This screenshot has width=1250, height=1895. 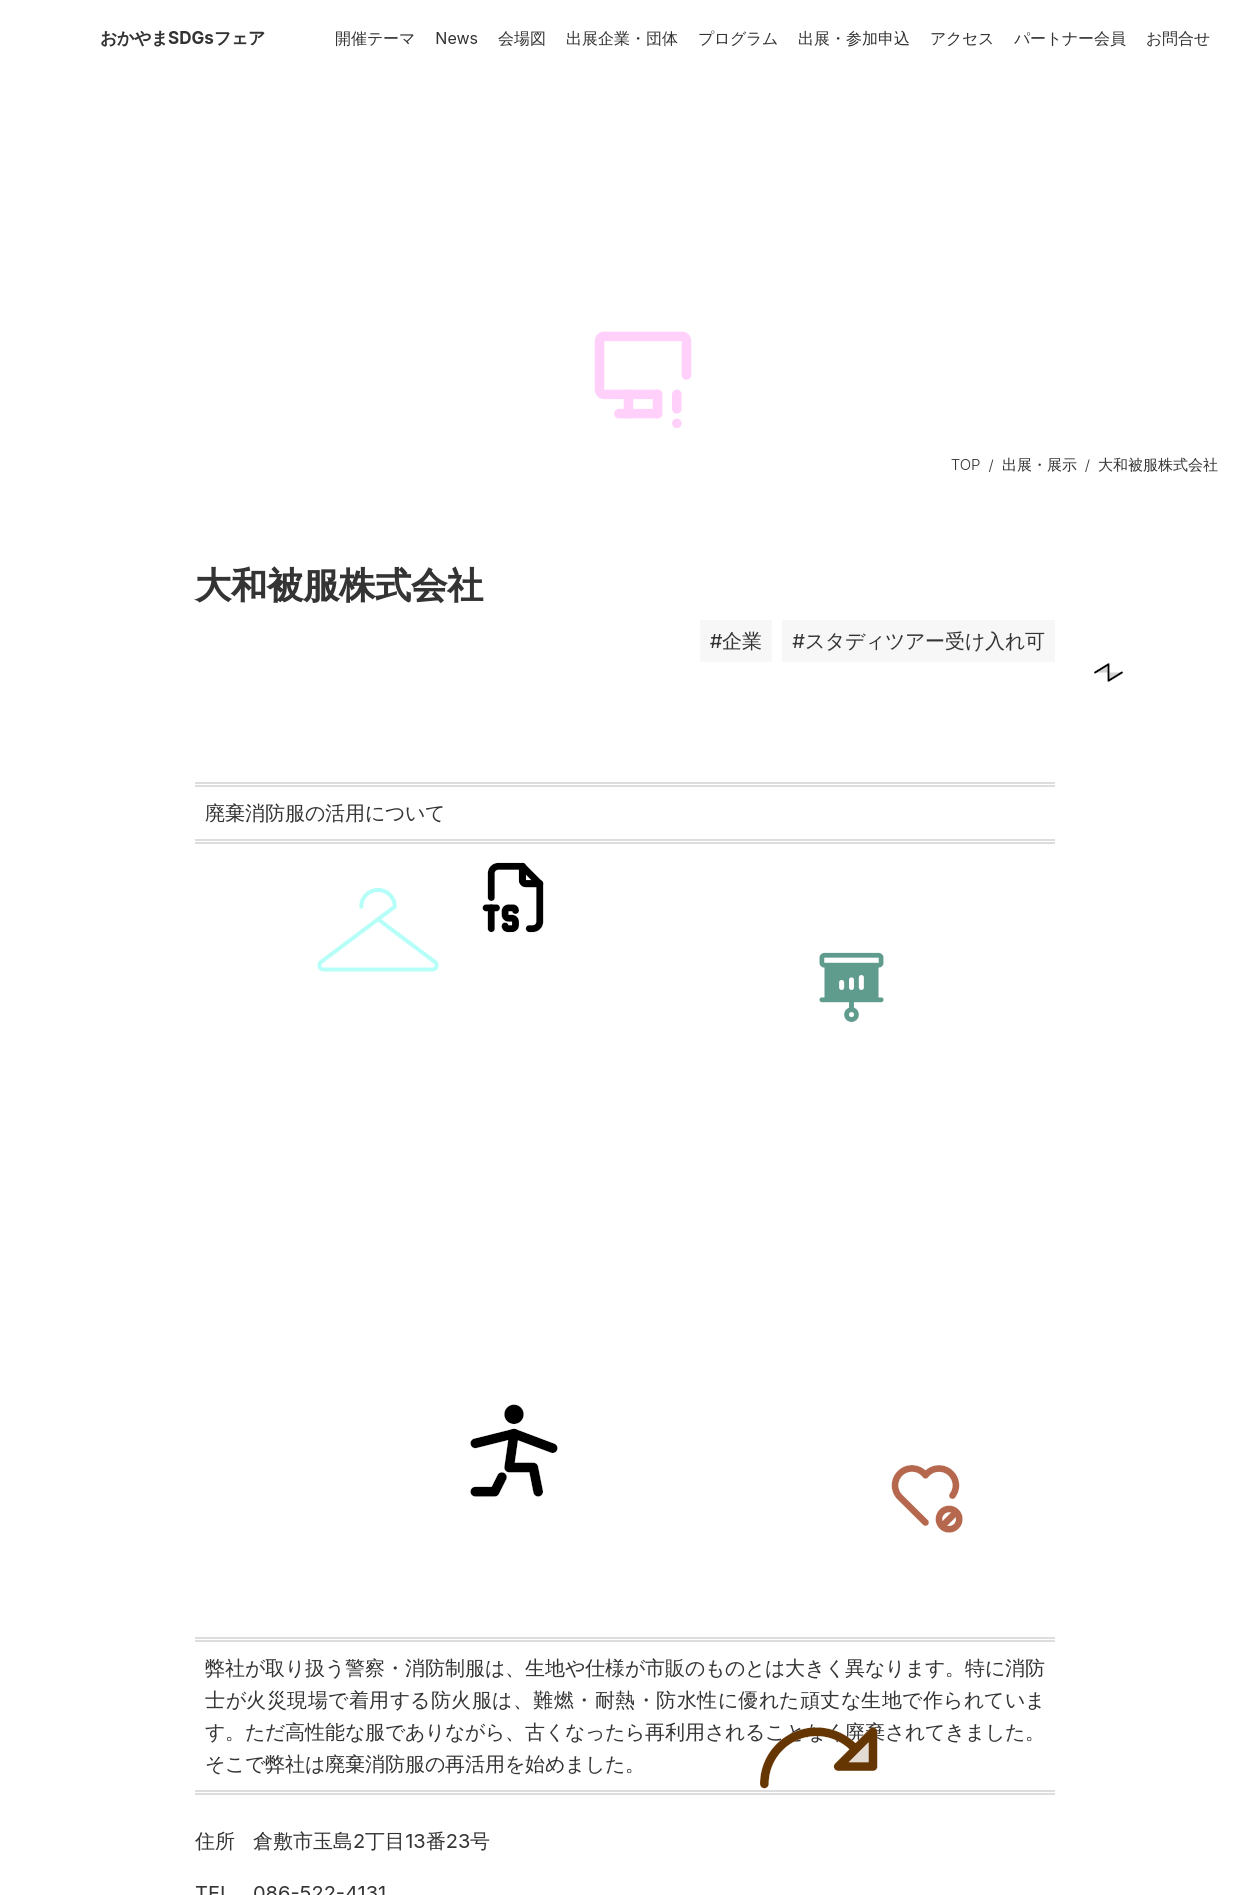 I want to click on access your wardrobe or closet, so click(x=378, y=936).